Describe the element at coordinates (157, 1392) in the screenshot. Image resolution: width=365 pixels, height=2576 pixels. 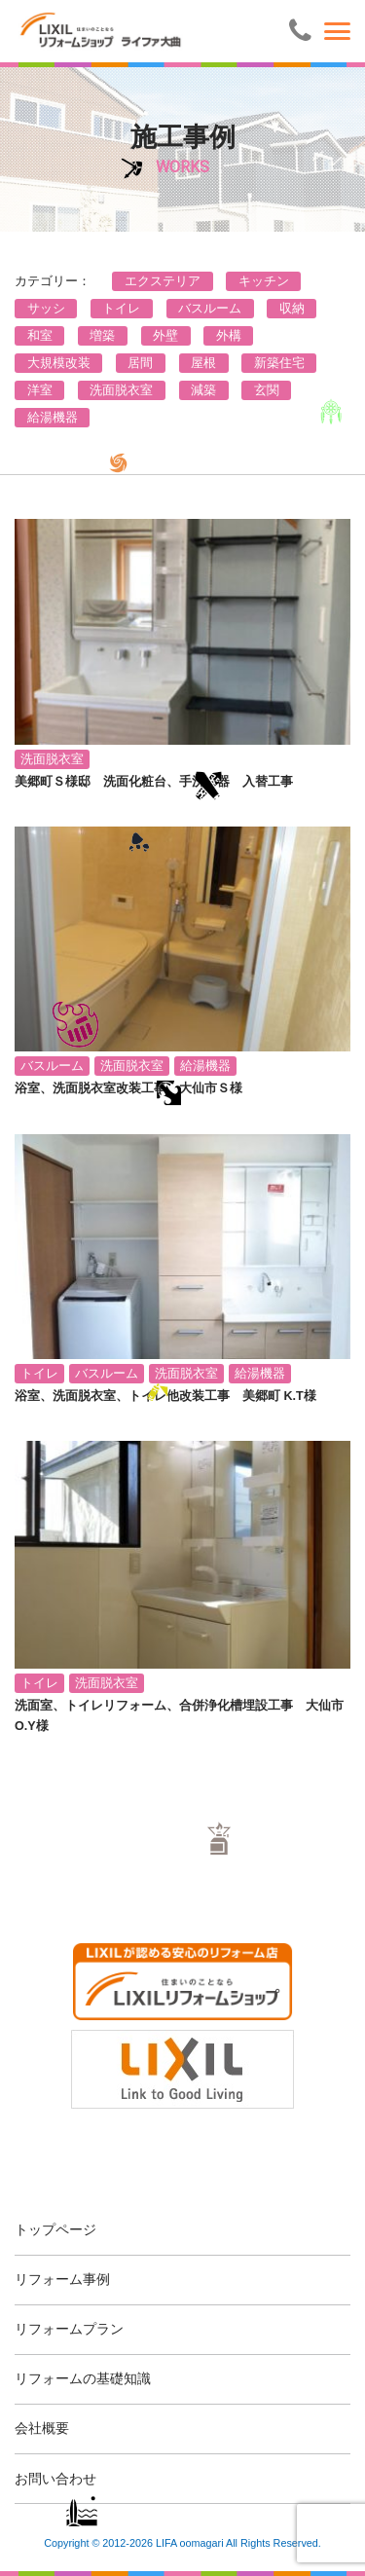
I see `apply spray paint or graffiti tool` at that location.